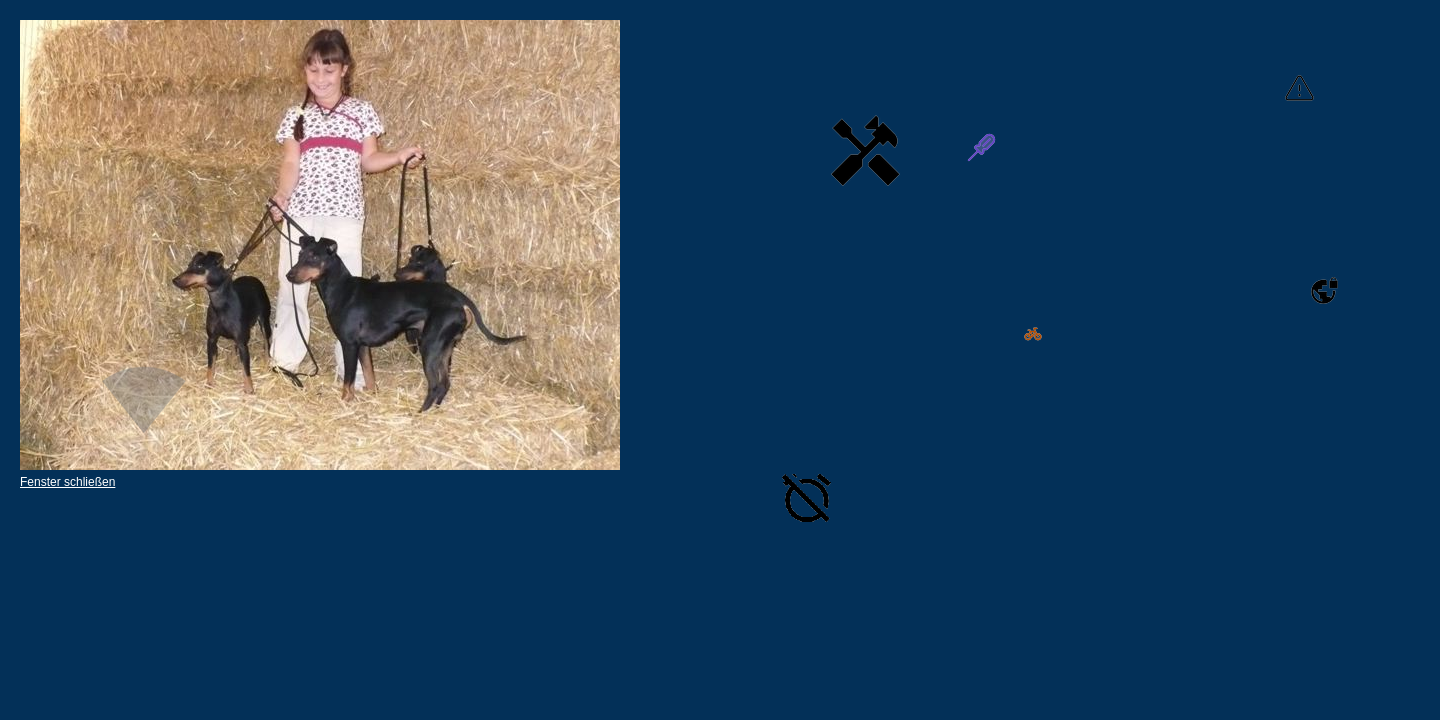 The image size is (1440, 720). What do you see at coordinates (807, 498) in the screenshot?
I see `disable or turn off alarm` at bounding box center [807, 498].